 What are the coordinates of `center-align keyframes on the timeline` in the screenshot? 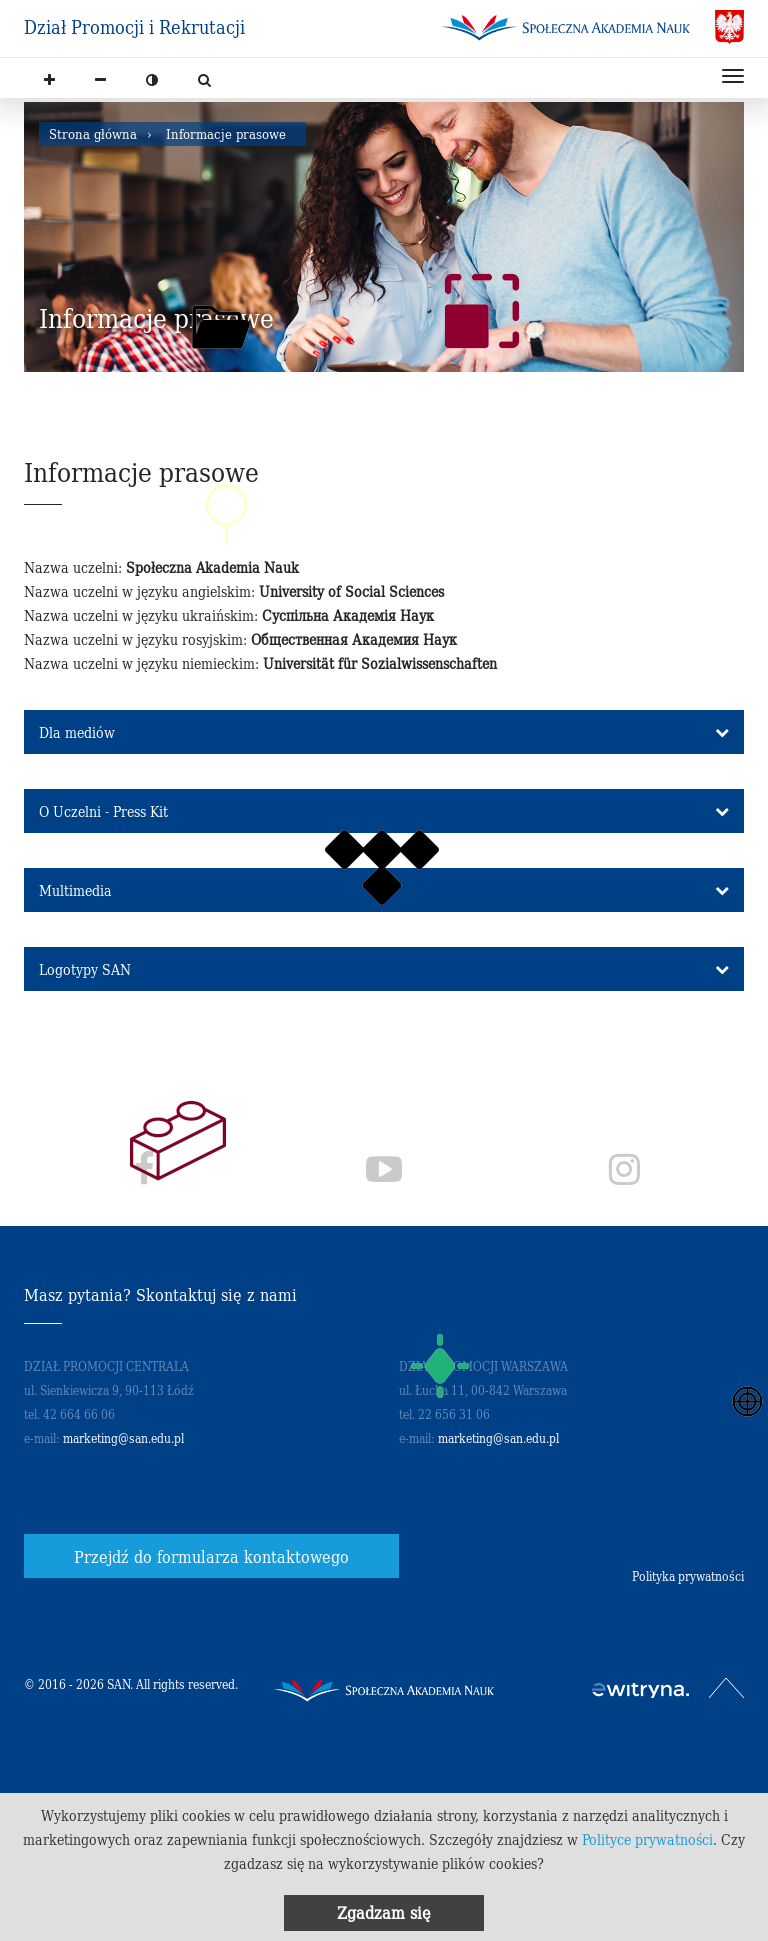 It's located at (440, 1366).